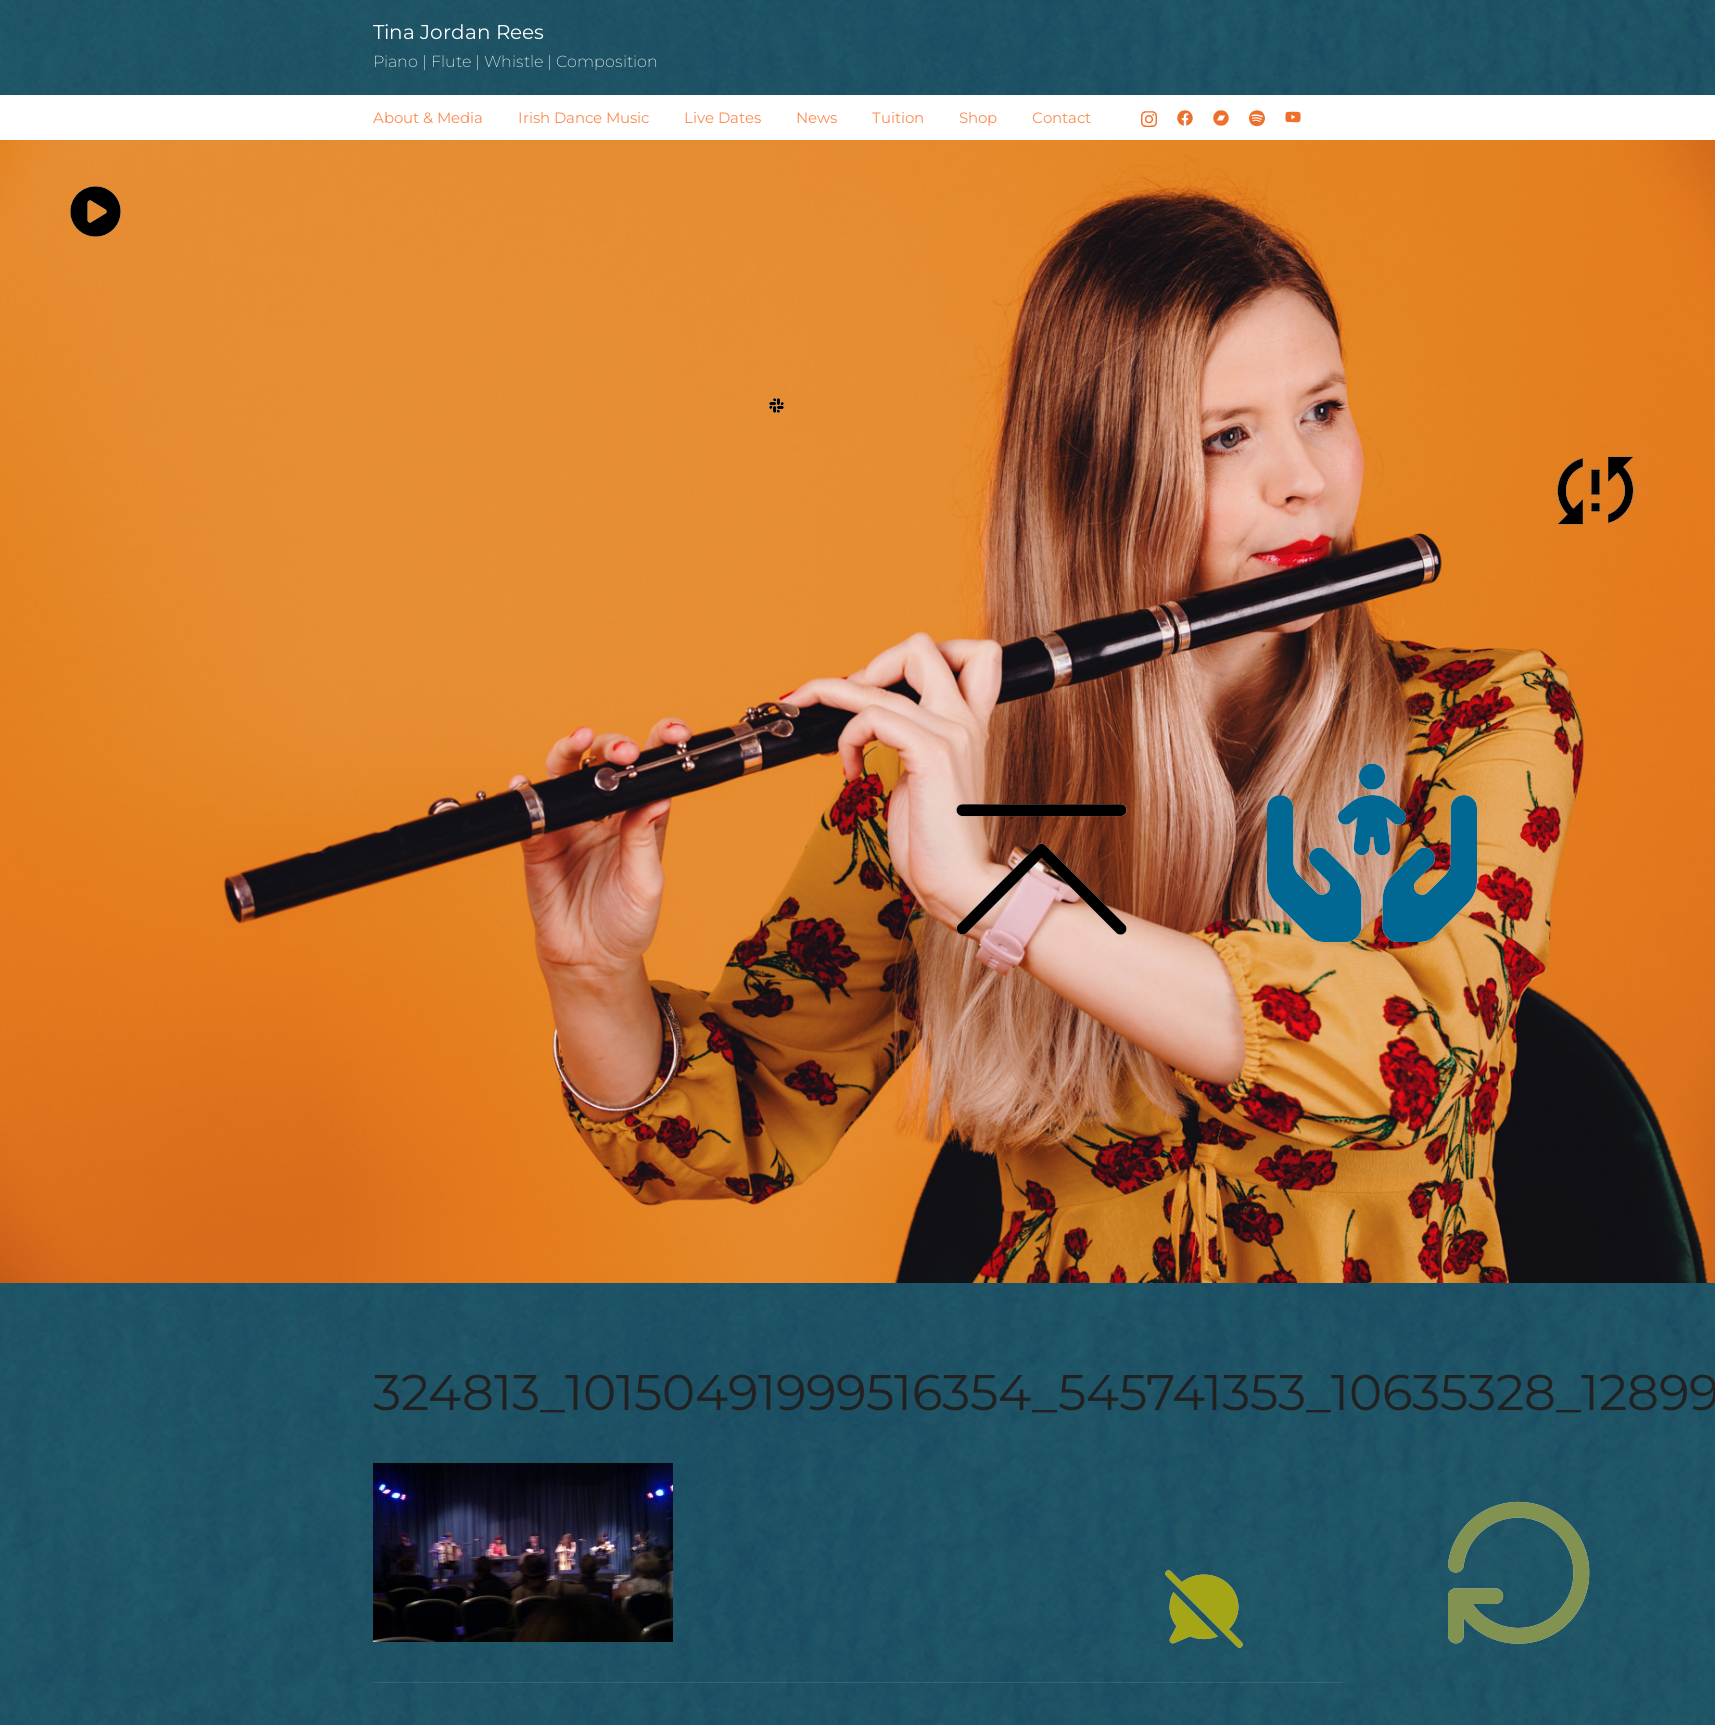 The image size is (1715, 1725). Describe the element at coordinates (1595, 490) in the screenshot. I see `indicates a sync error or failure` at that location.